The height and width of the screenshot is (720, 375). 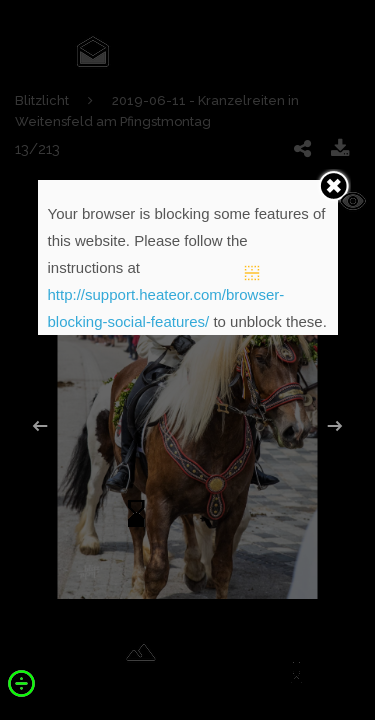 I want to click on view drafts or unsent messages, so click(x=93, y=54).